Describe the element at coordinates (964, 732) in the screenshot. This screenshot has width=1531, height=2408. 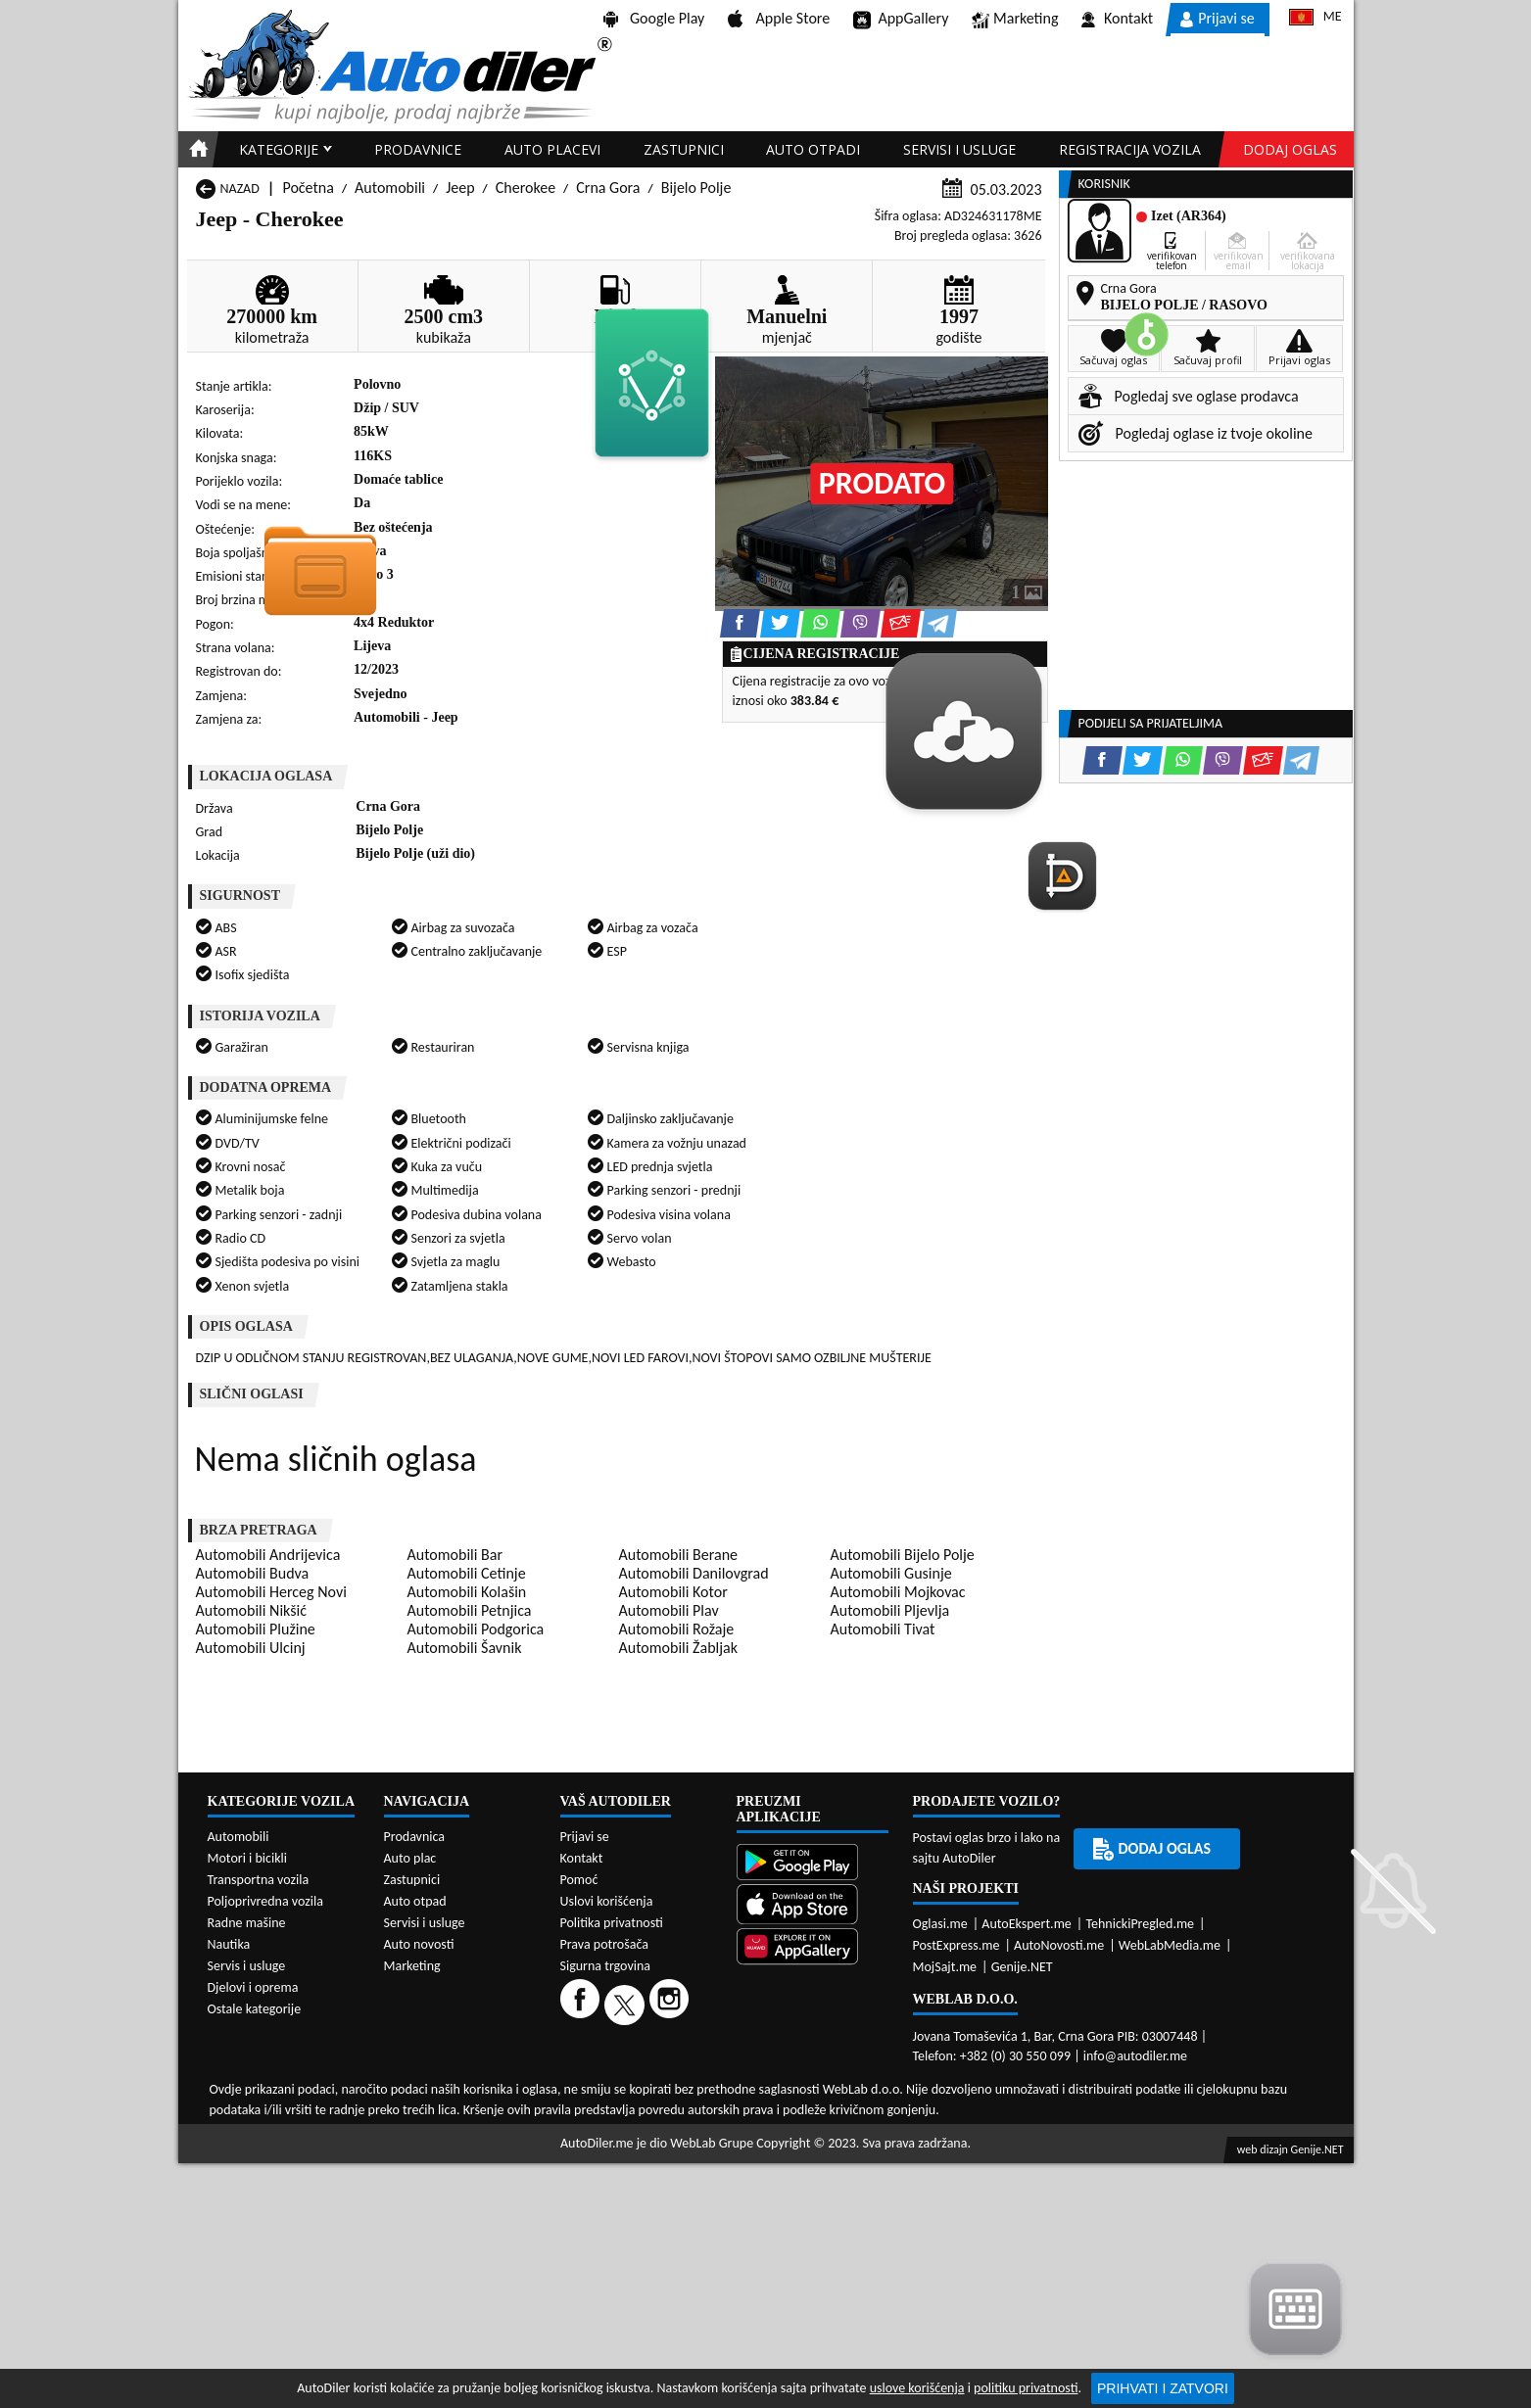
I see `open puddletag audio tag editor` at that location.